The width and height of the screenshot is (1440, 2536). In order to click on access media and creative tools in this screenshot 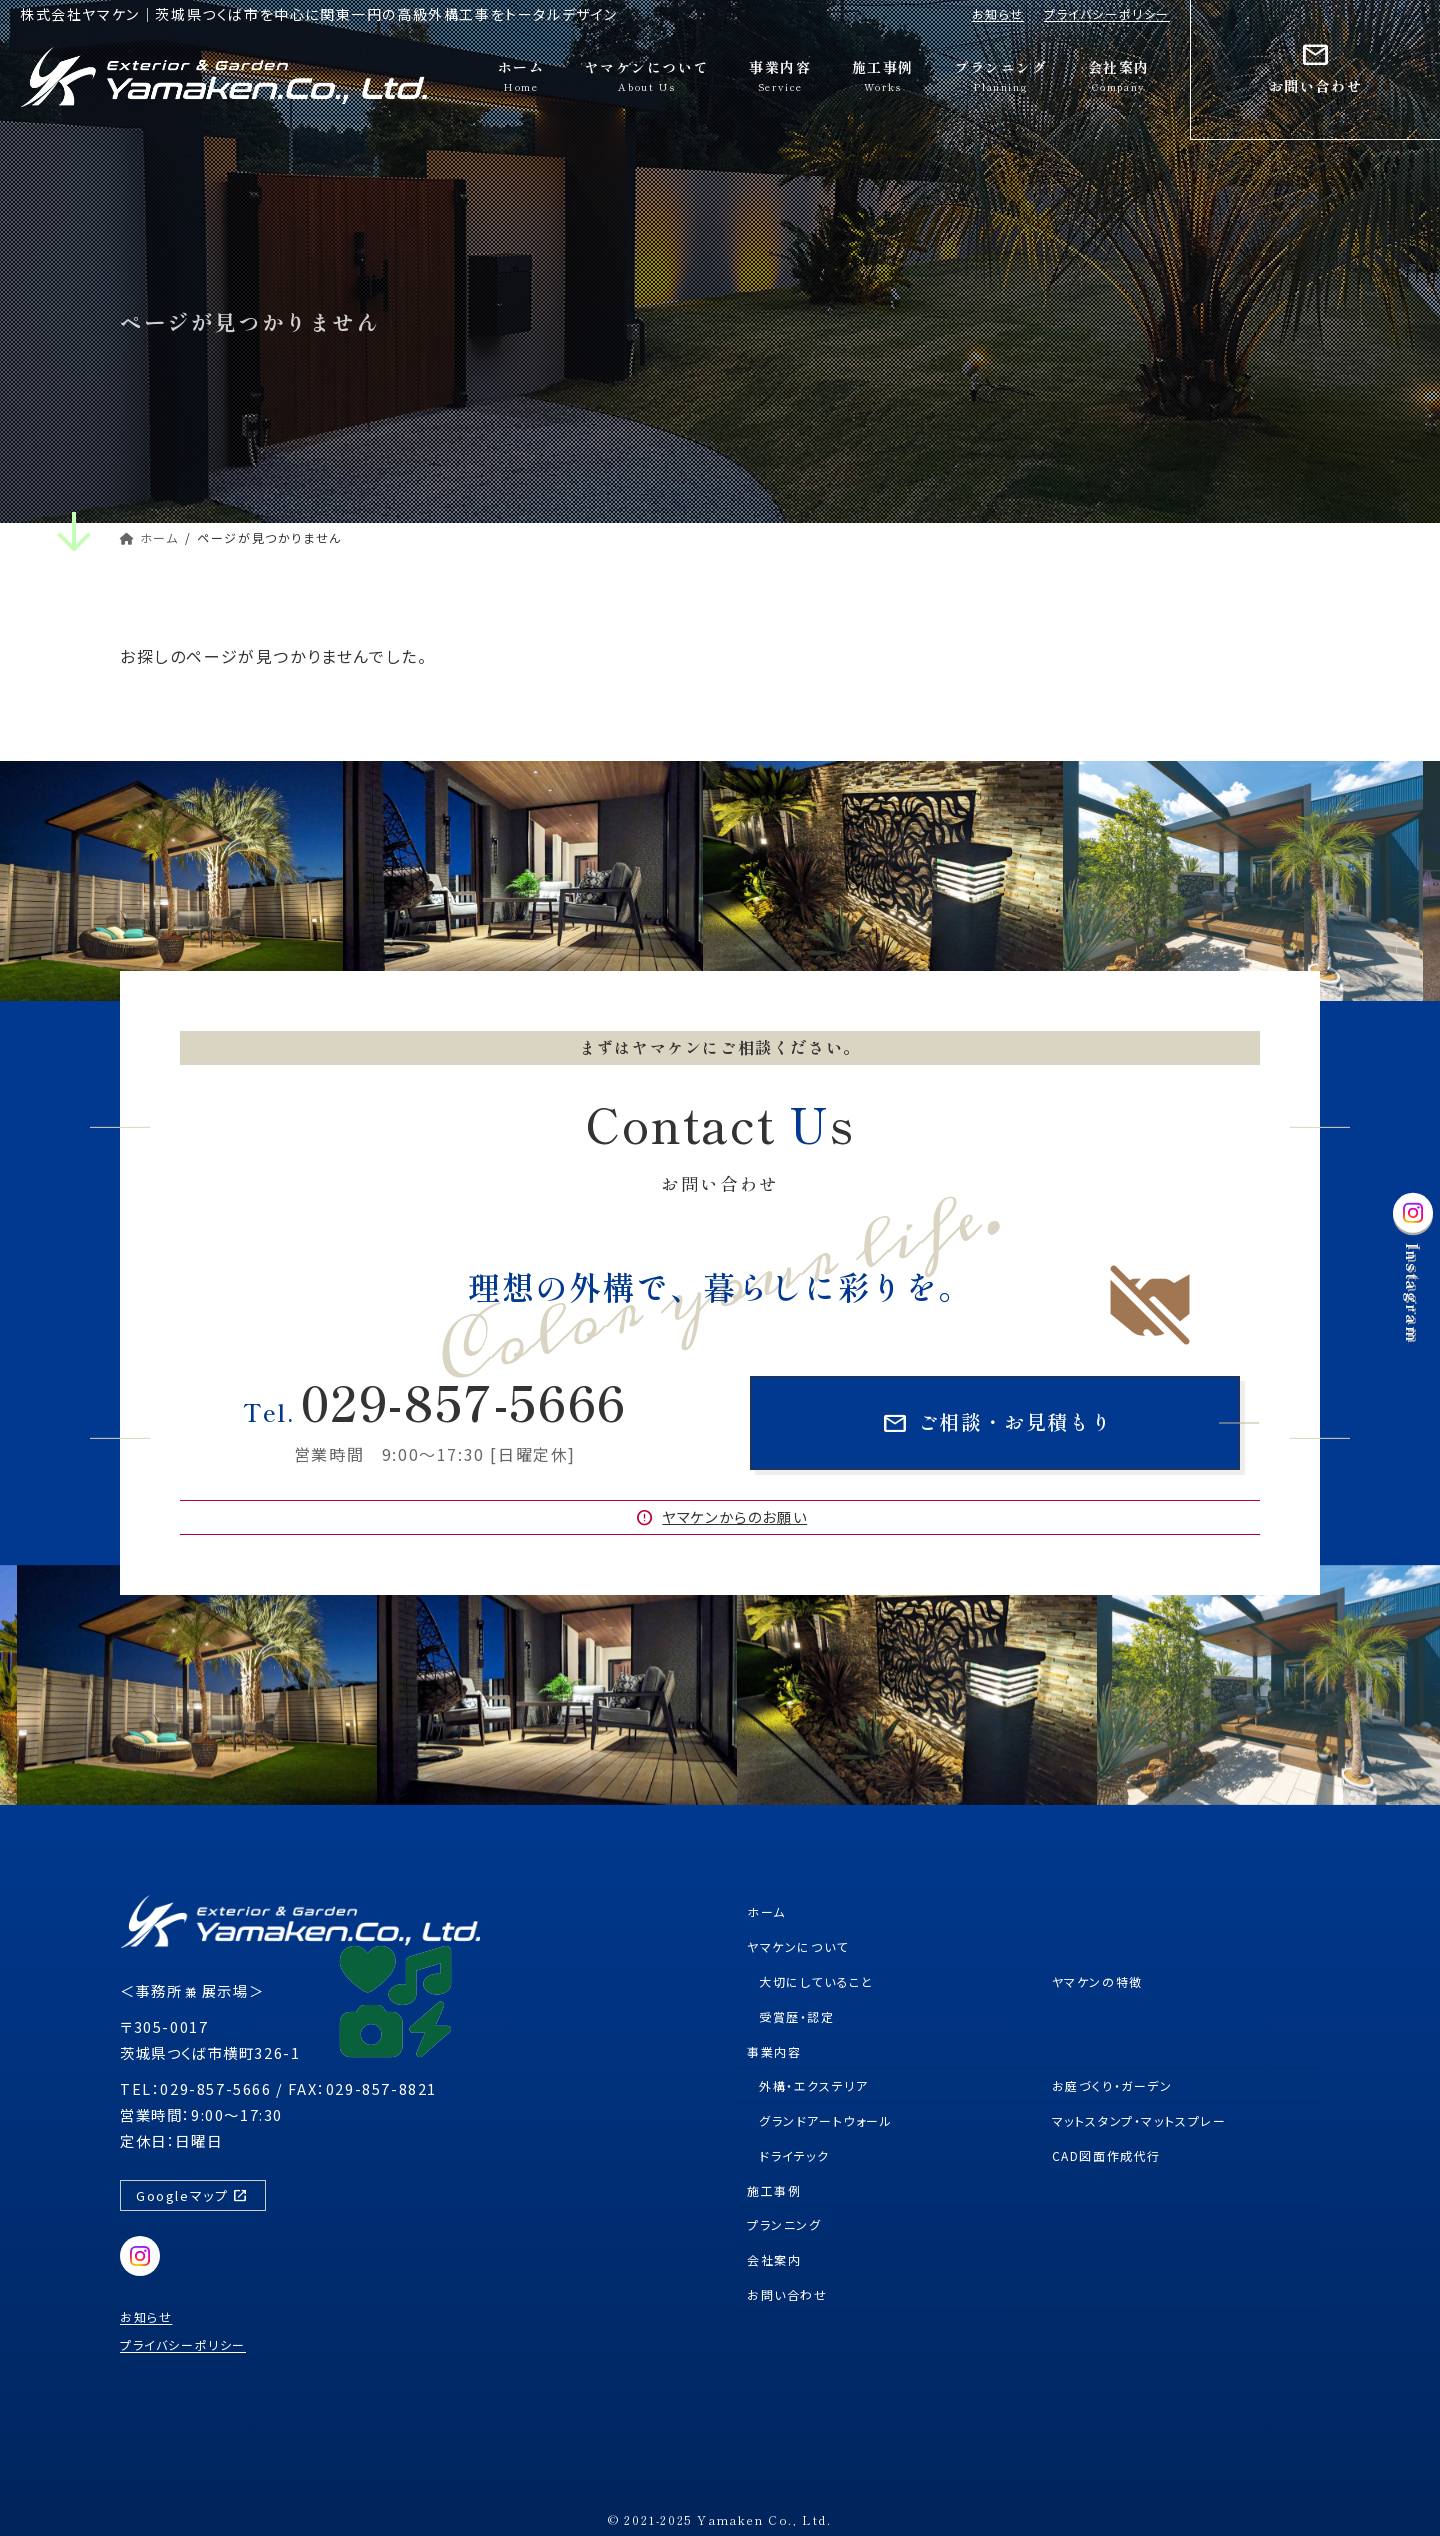, I will do `click(395, 2001)`.